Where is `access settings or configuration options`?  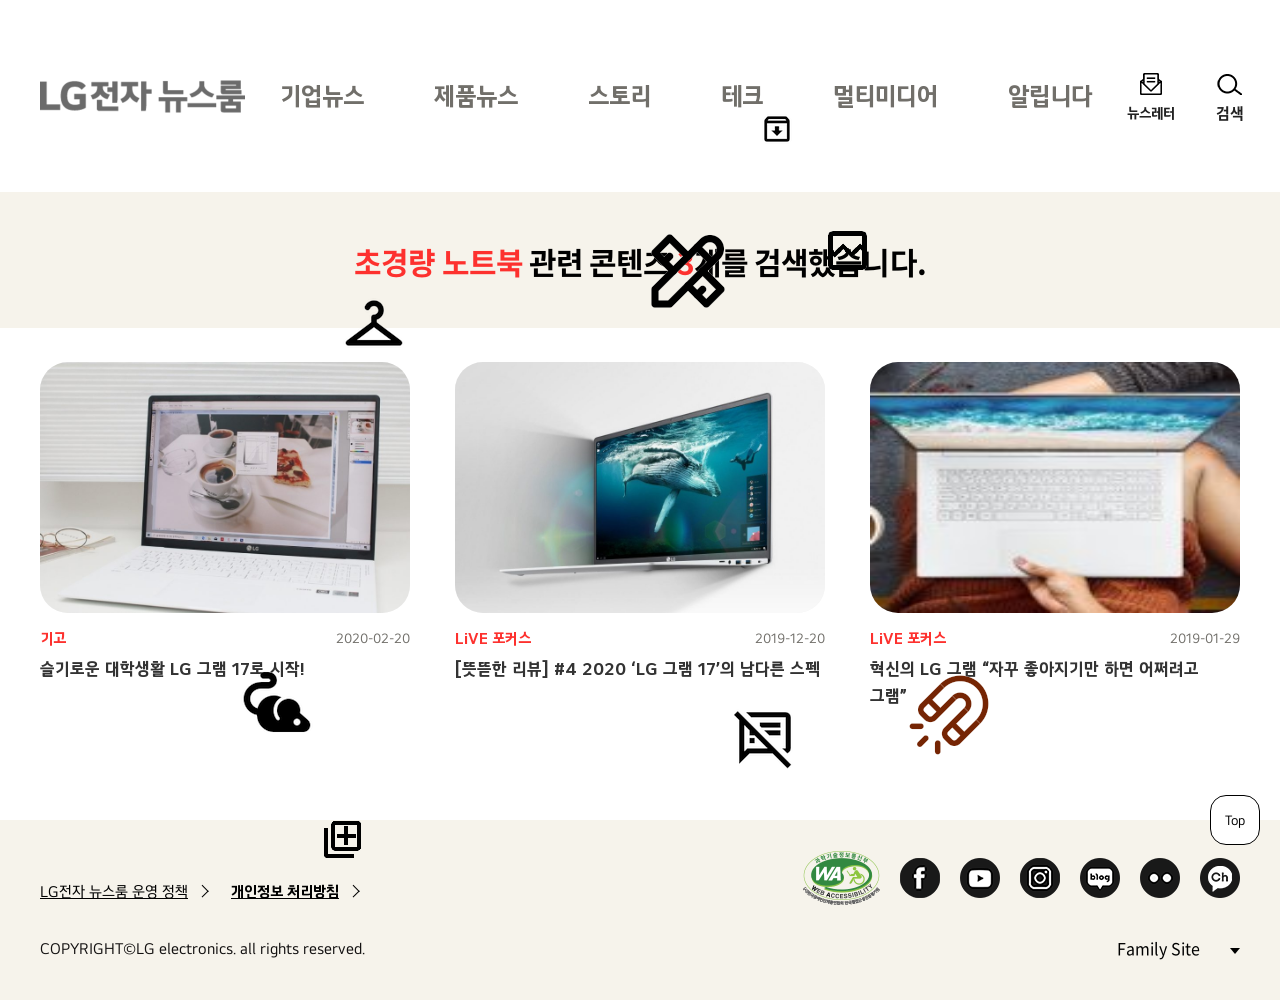 access settings or configuration options is located at coordinates (688, 271).